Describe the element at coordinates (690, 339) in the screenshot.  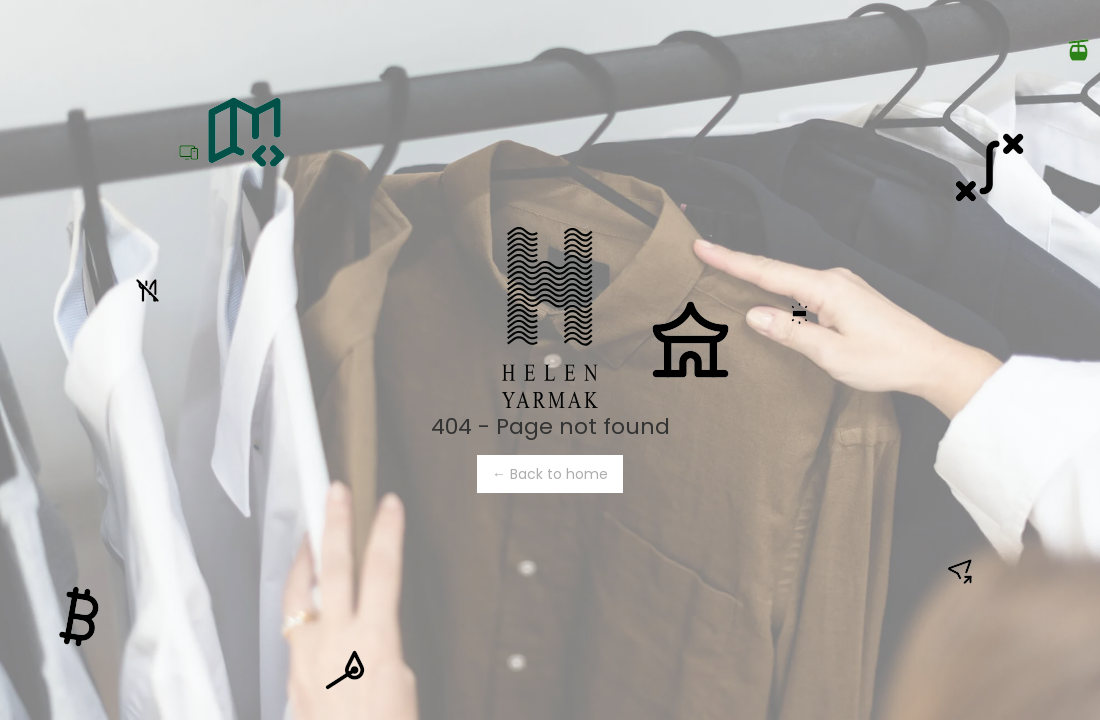
I see `view pavilion or gazebo location` at that location.